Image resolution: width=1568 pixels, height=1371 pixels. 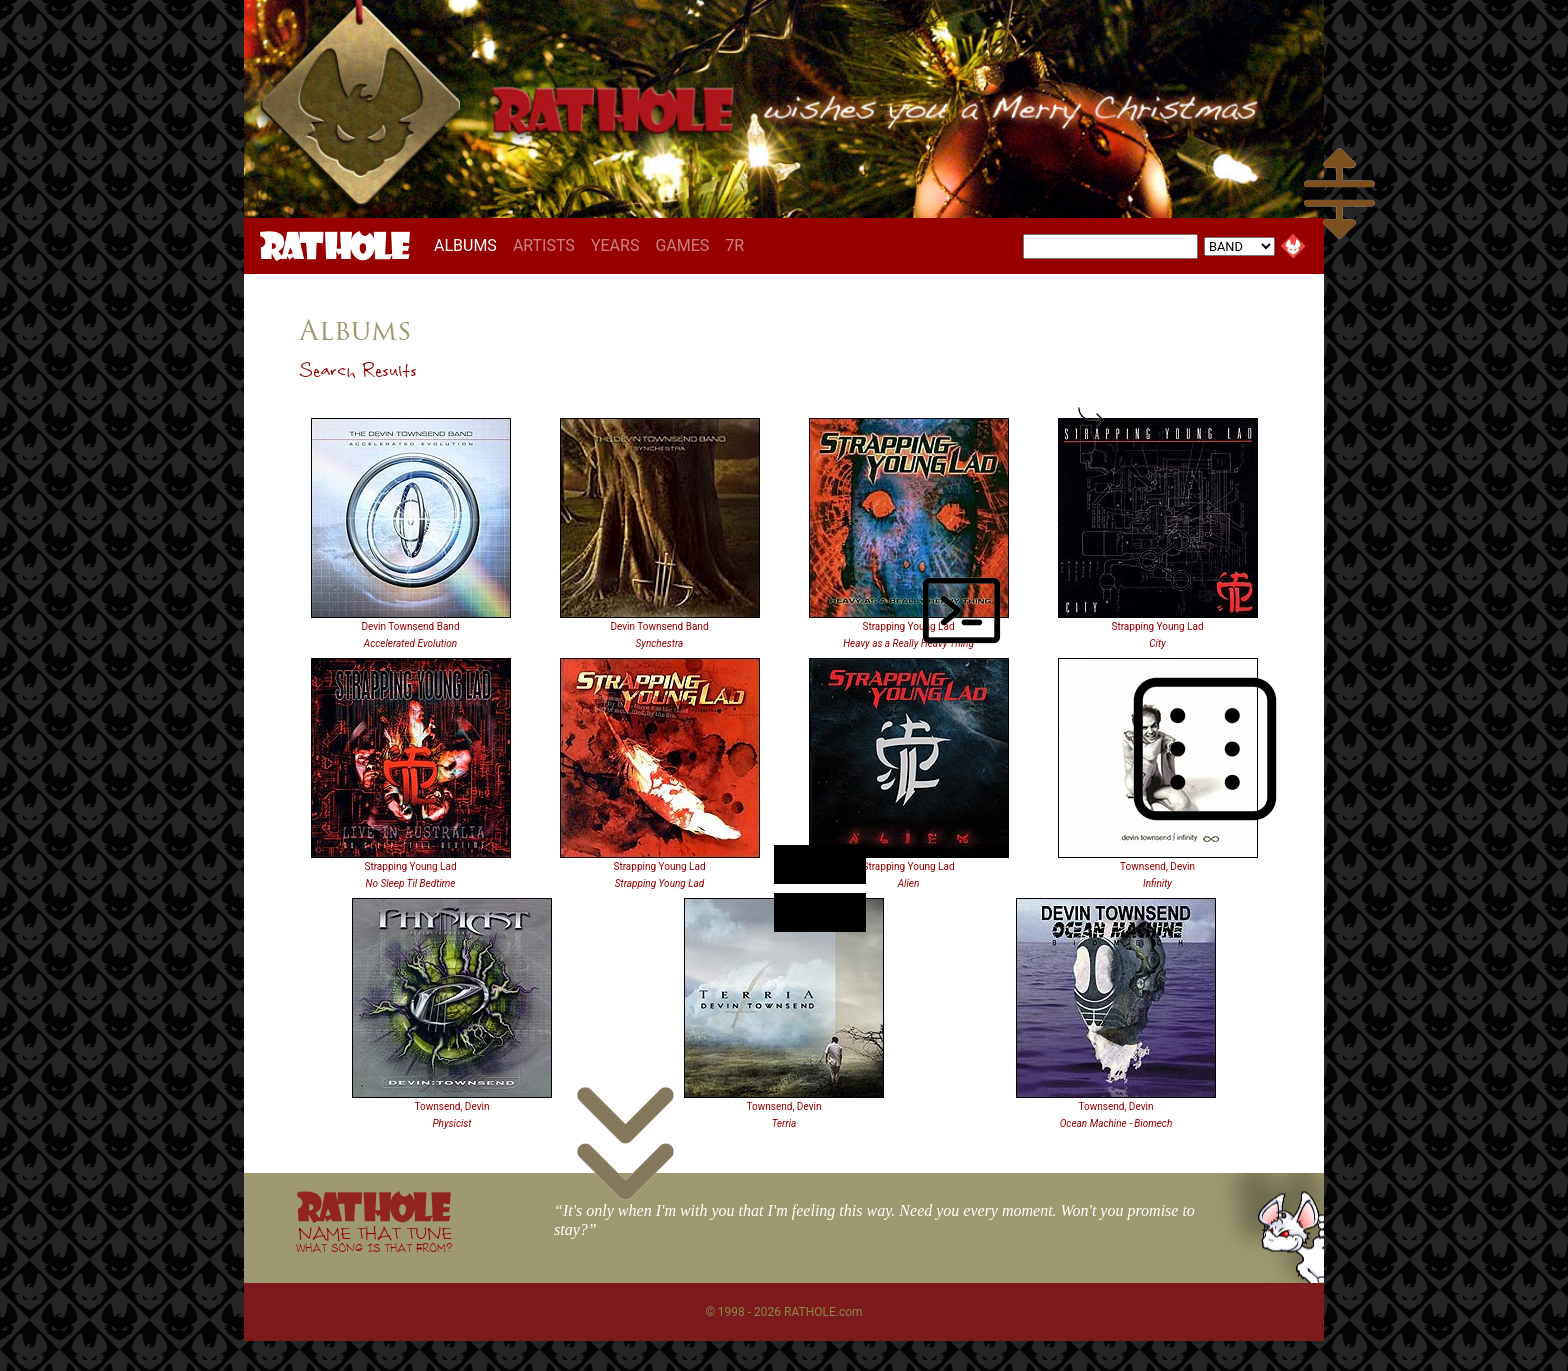 I want to click on scroll down or view more content, so click(x=625, y=1143).